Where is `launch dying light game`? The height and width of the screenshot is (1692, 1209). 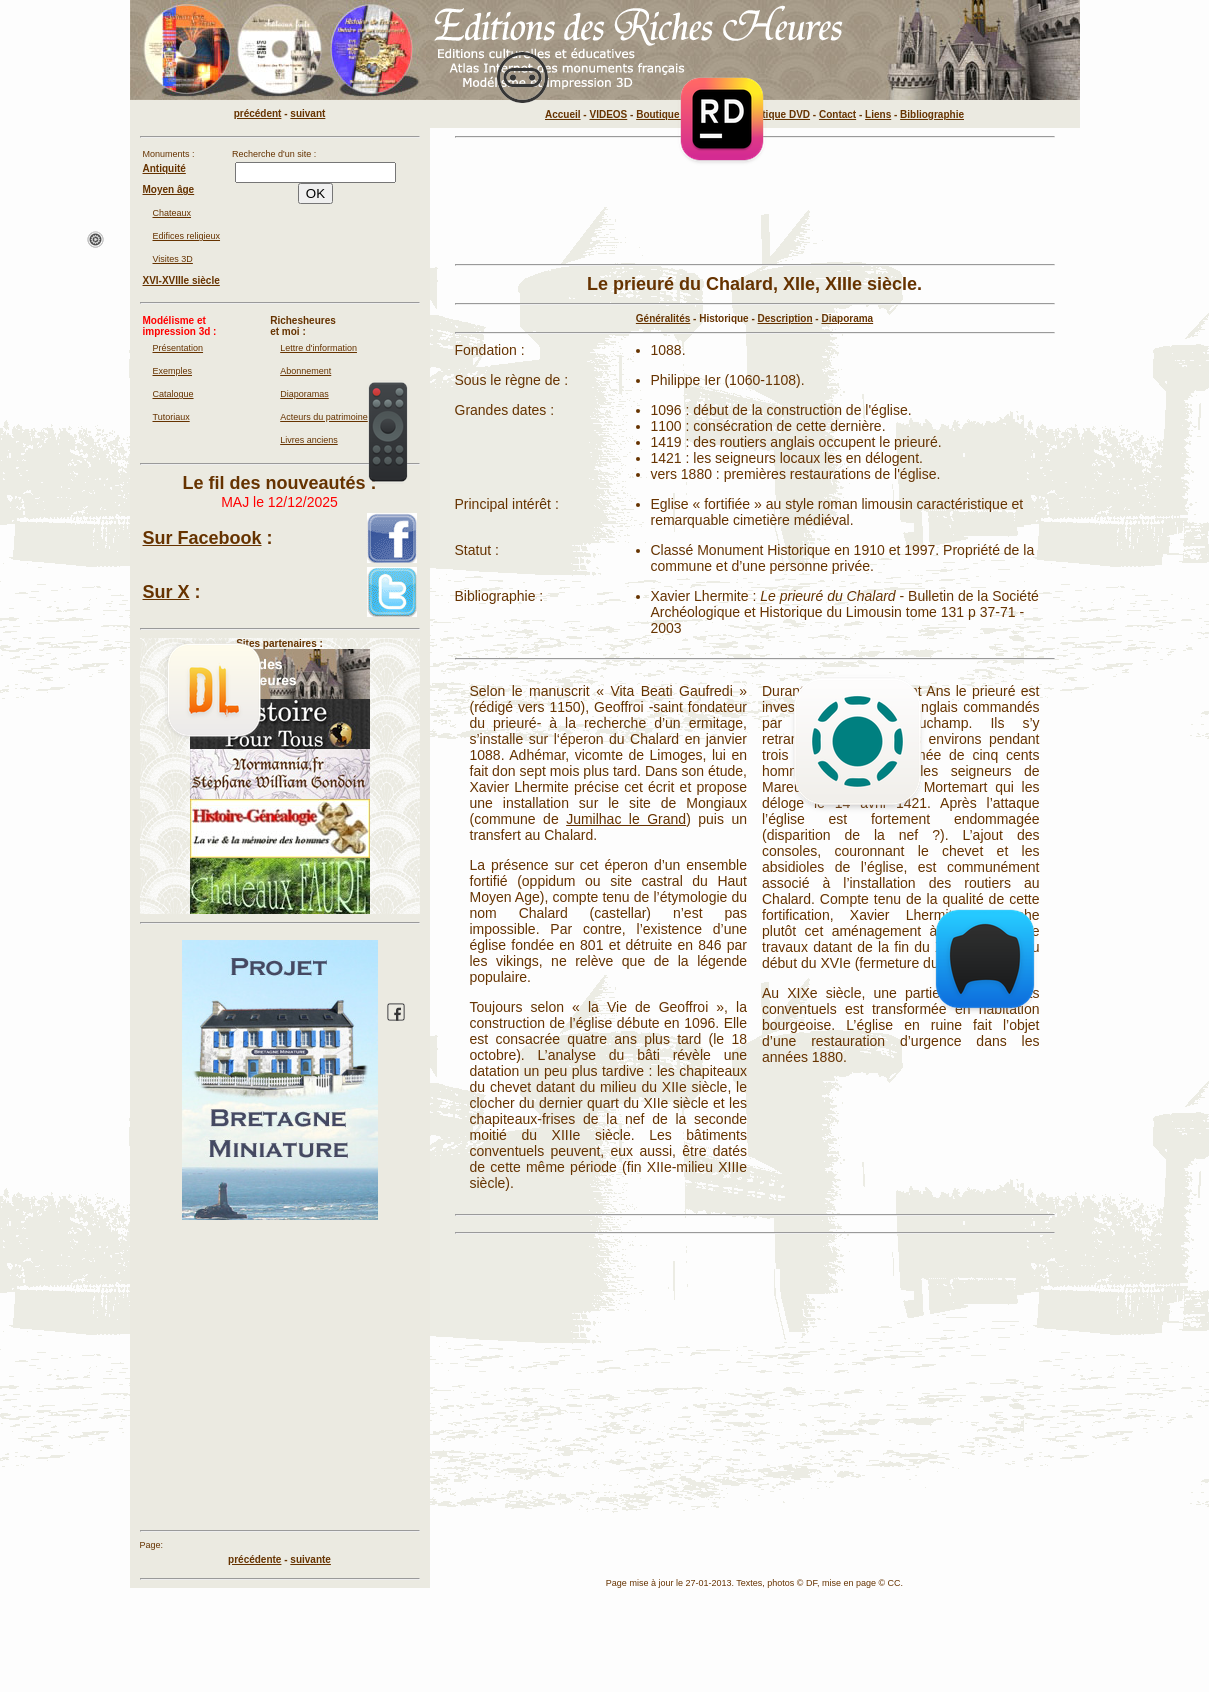
launch dying light game is located at coordinates (214, 690).